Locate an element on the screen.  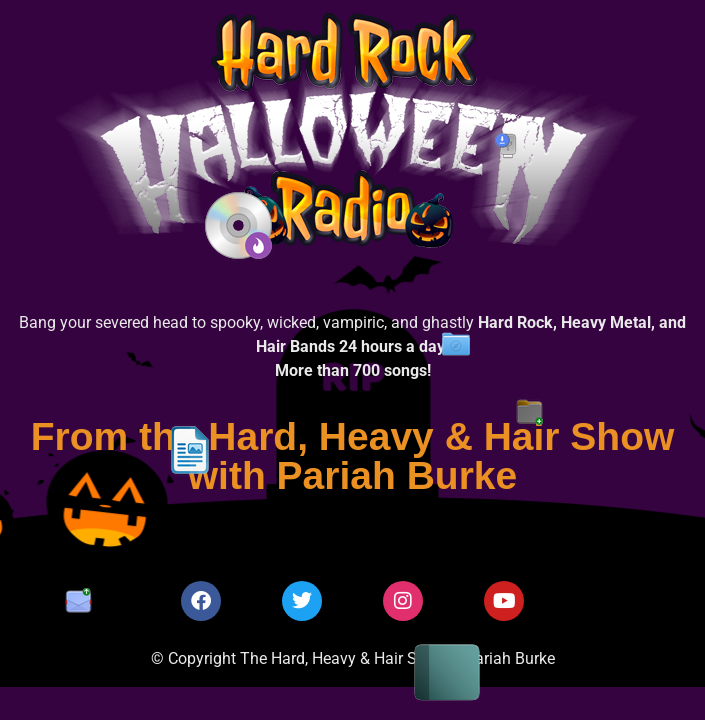
create a new folder is located at coordinates (529, 411).